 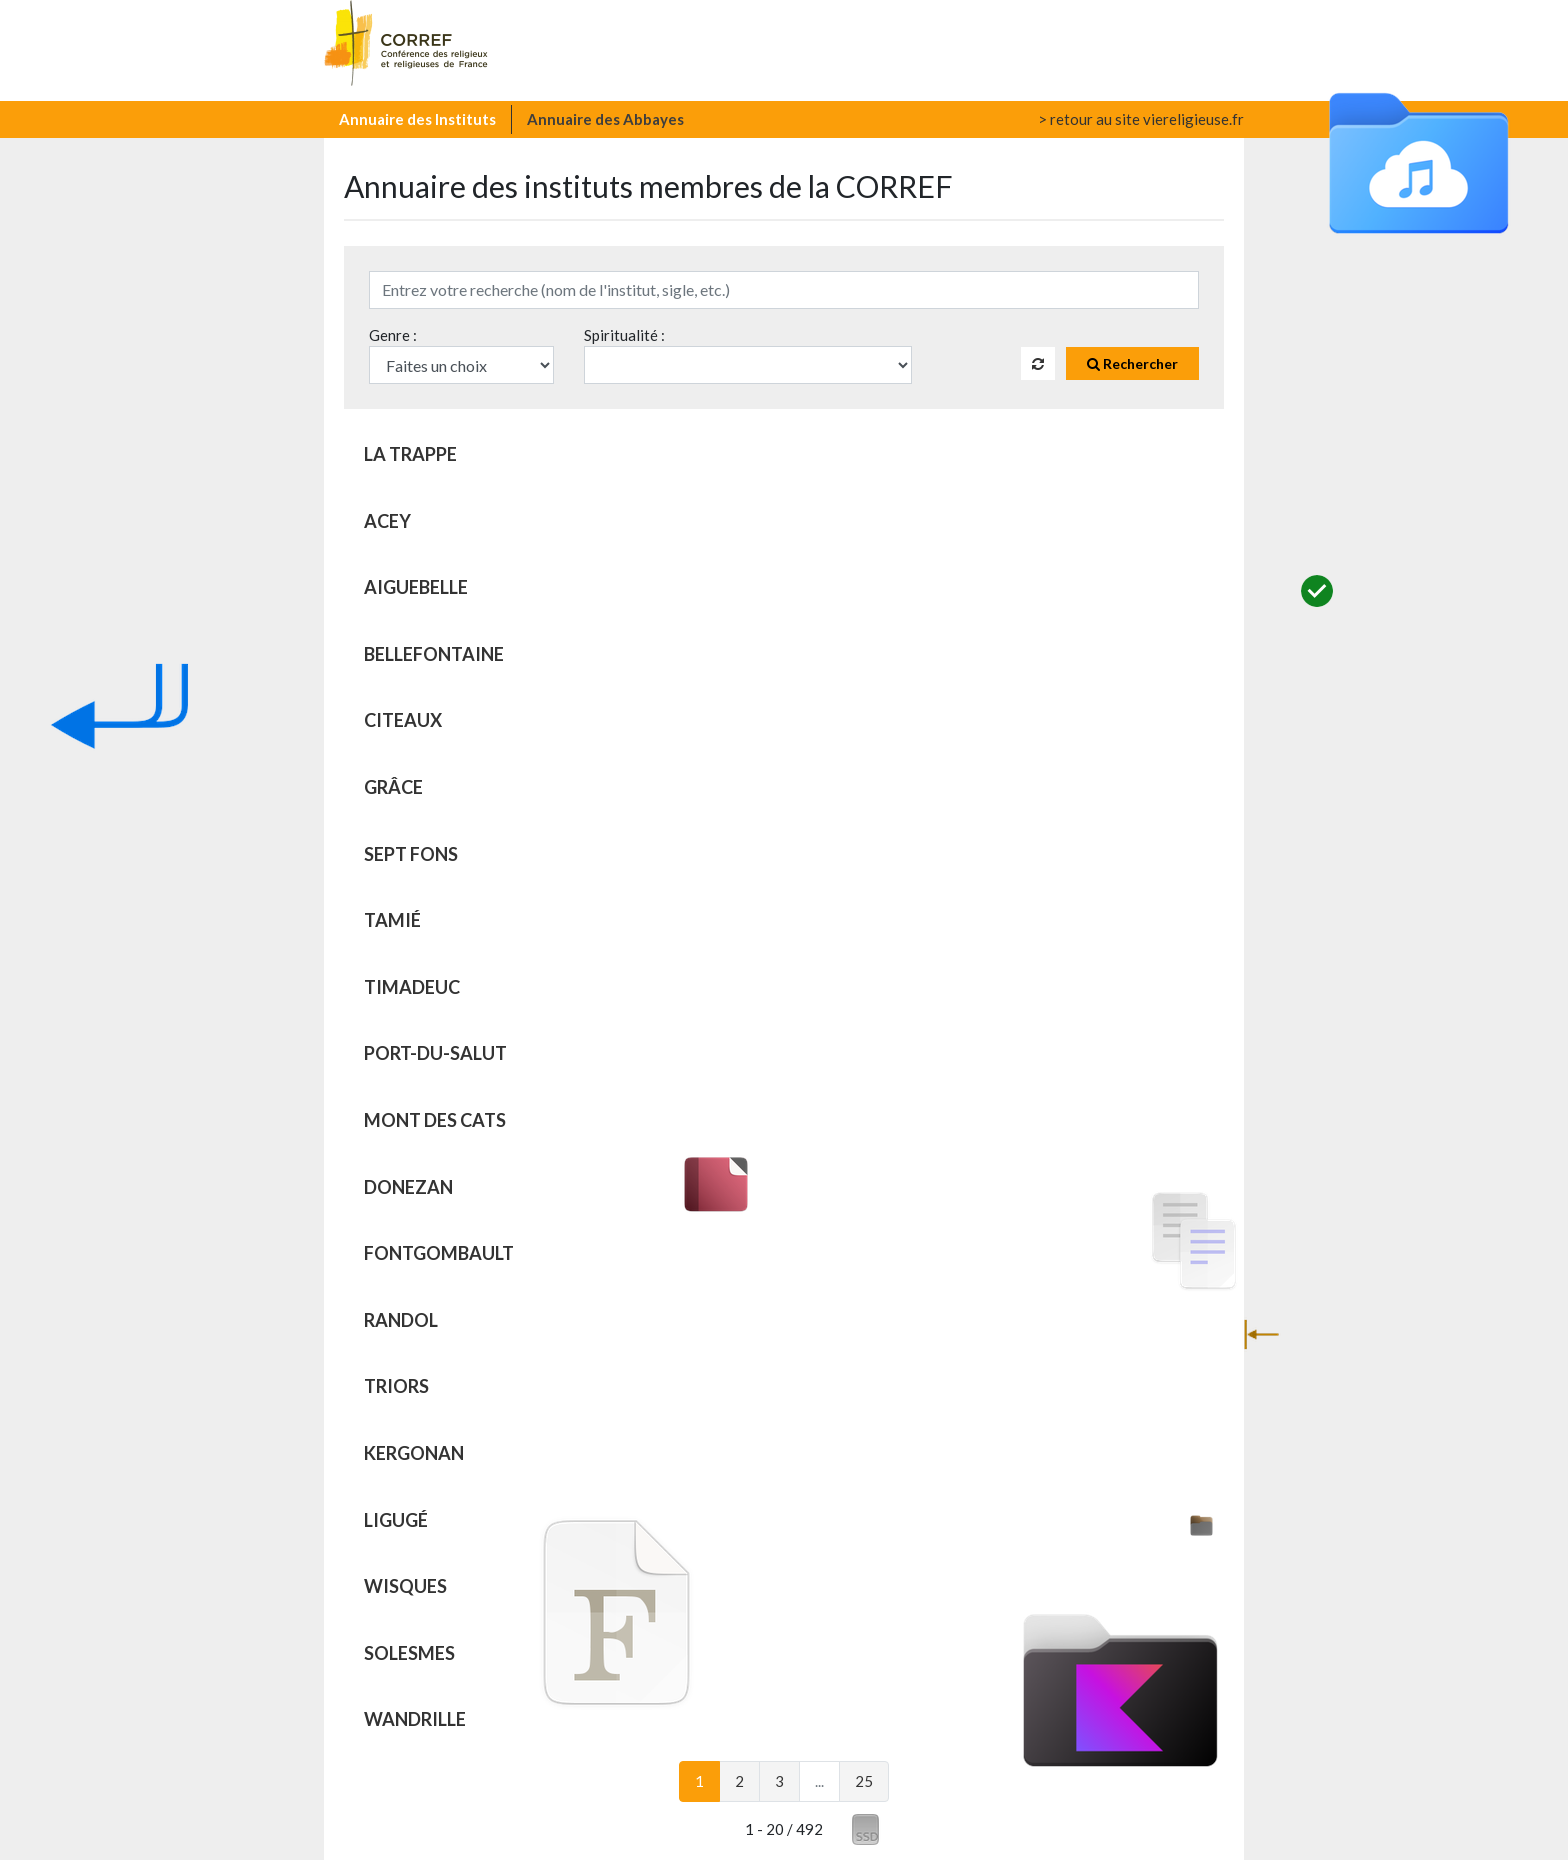 I want to click on reply to all recipients of an email, so click(x=117, y=705).